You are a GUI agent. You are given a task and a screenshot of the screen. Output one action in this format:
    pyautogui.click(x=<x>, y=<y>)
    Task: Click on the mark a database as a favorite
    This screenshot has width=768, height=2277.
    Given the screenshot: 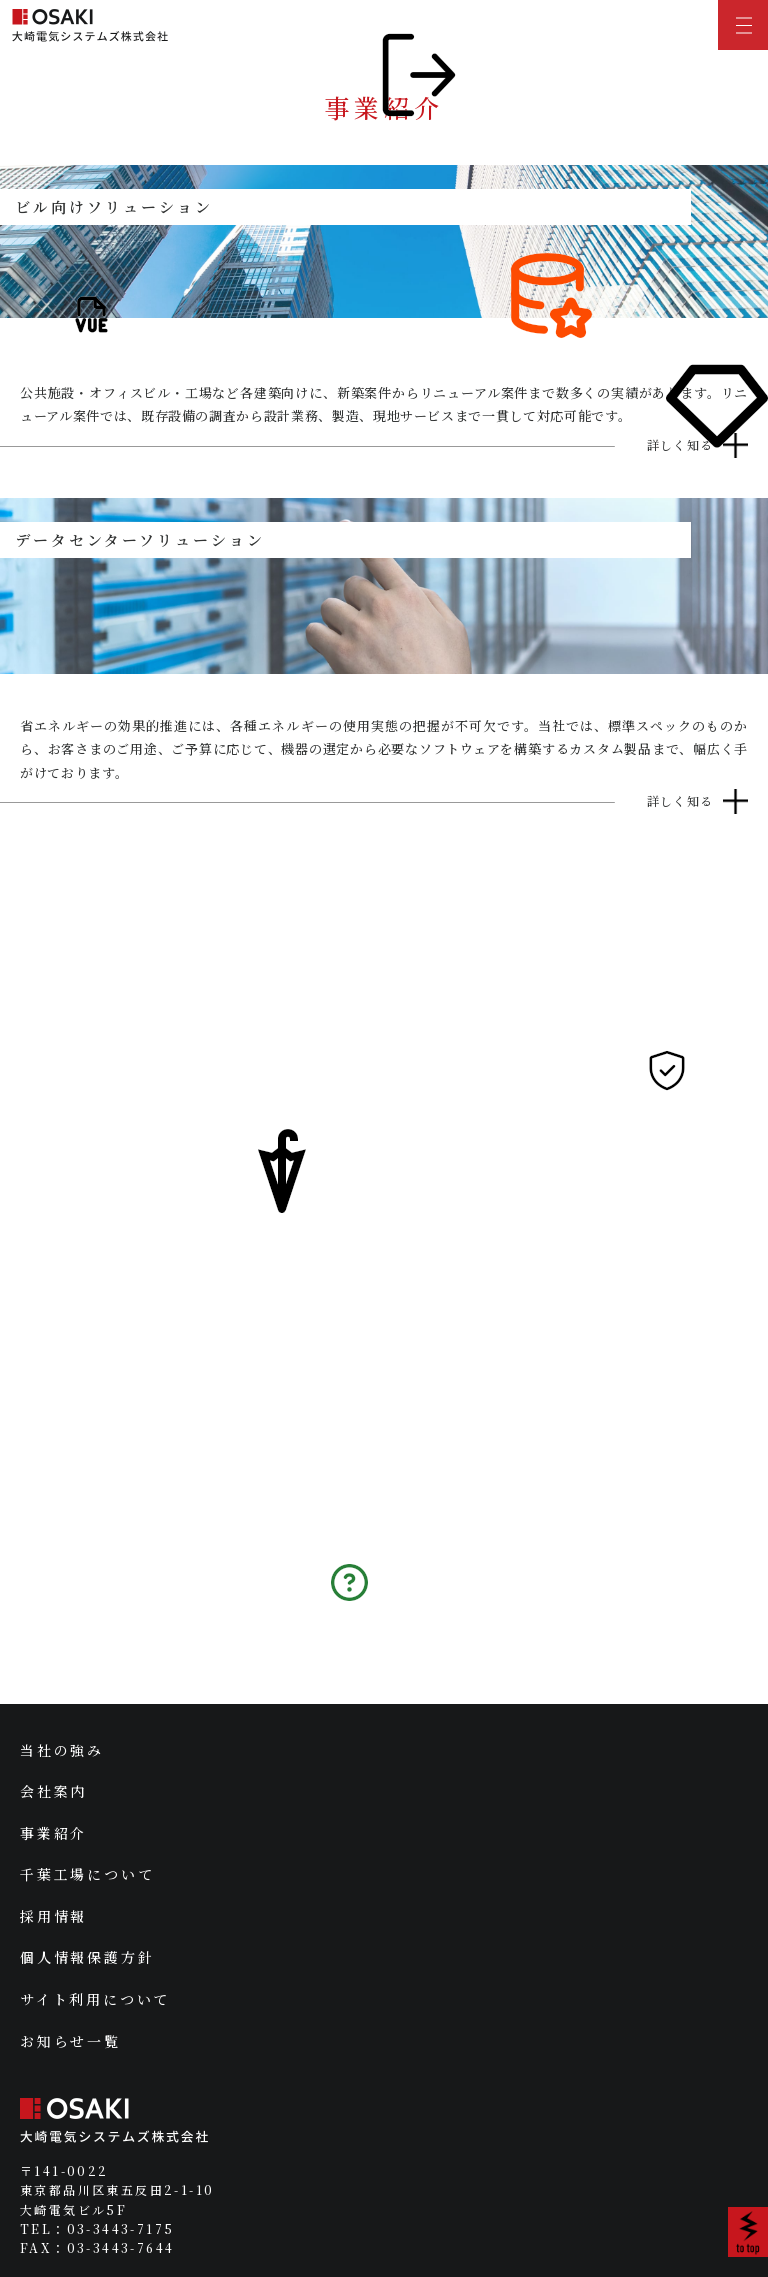 What is the action you would take?
    pyautogui.click(x=547, y=293)
    